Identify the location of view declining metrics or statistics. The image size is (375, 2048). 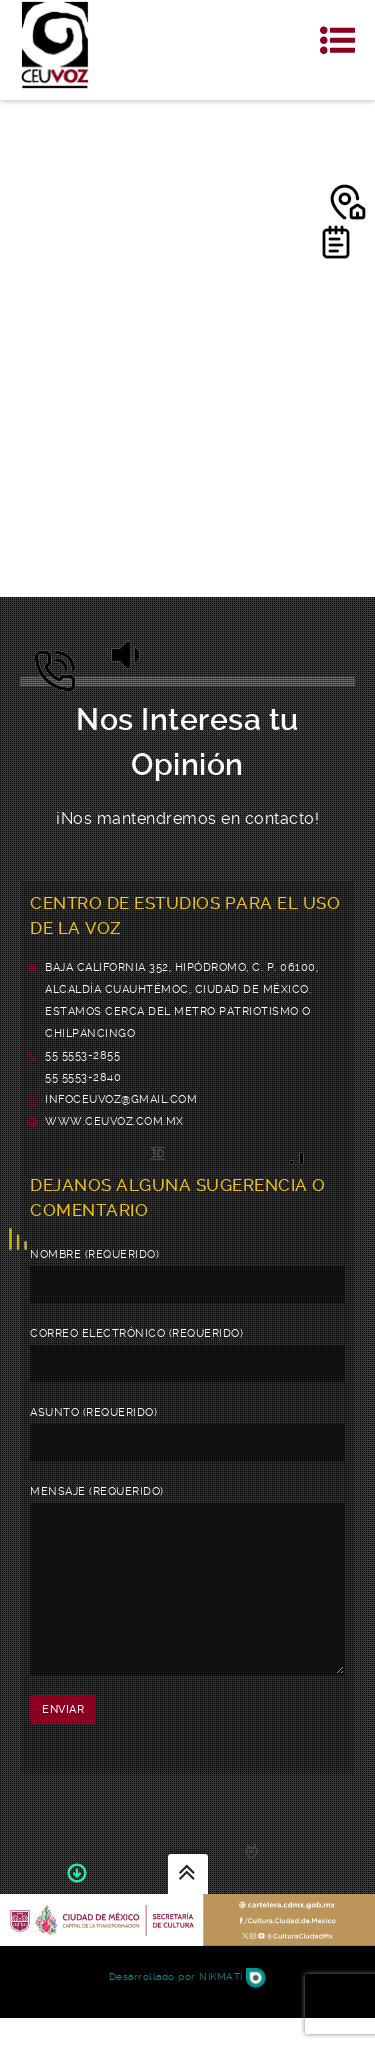
(18, 1239).